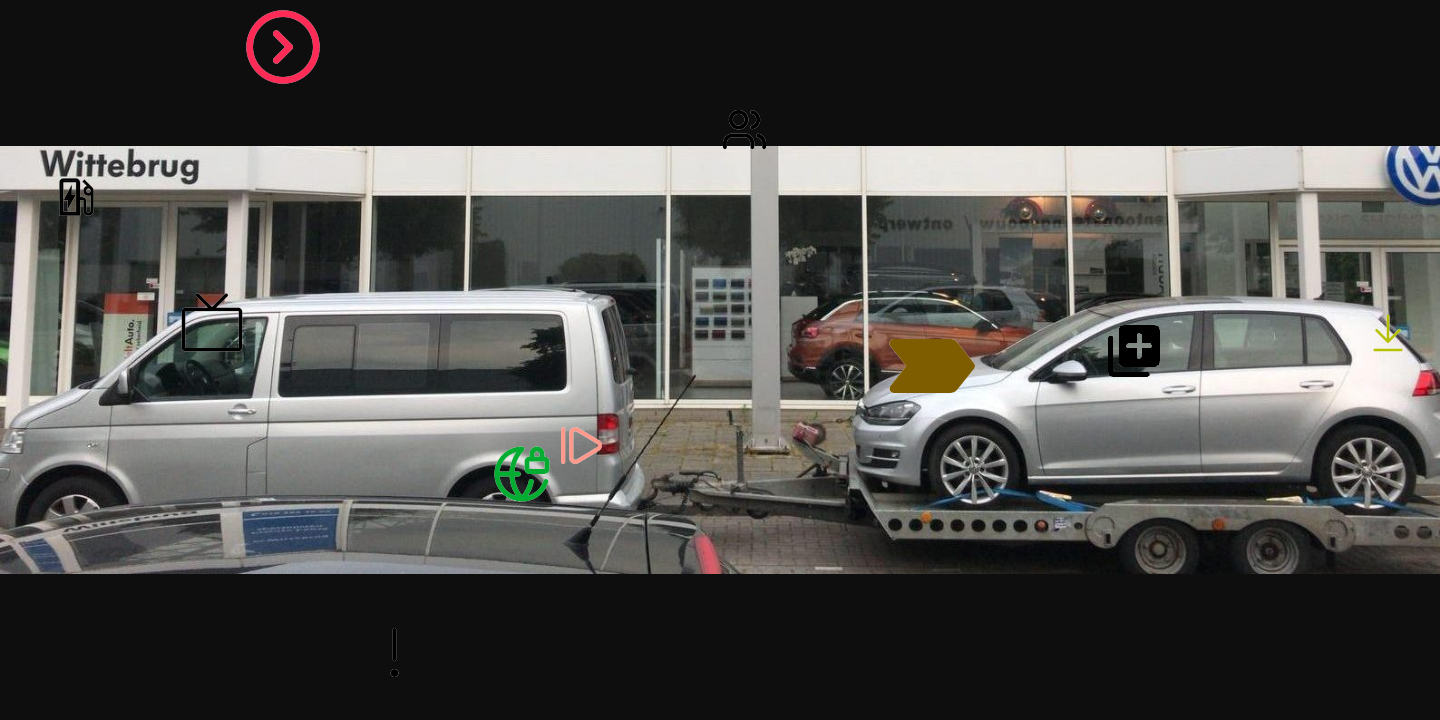  What do you see at coordinates (744, 129) in the screenshot?
I see `view all users or team members` at bounding box center [744, 129].